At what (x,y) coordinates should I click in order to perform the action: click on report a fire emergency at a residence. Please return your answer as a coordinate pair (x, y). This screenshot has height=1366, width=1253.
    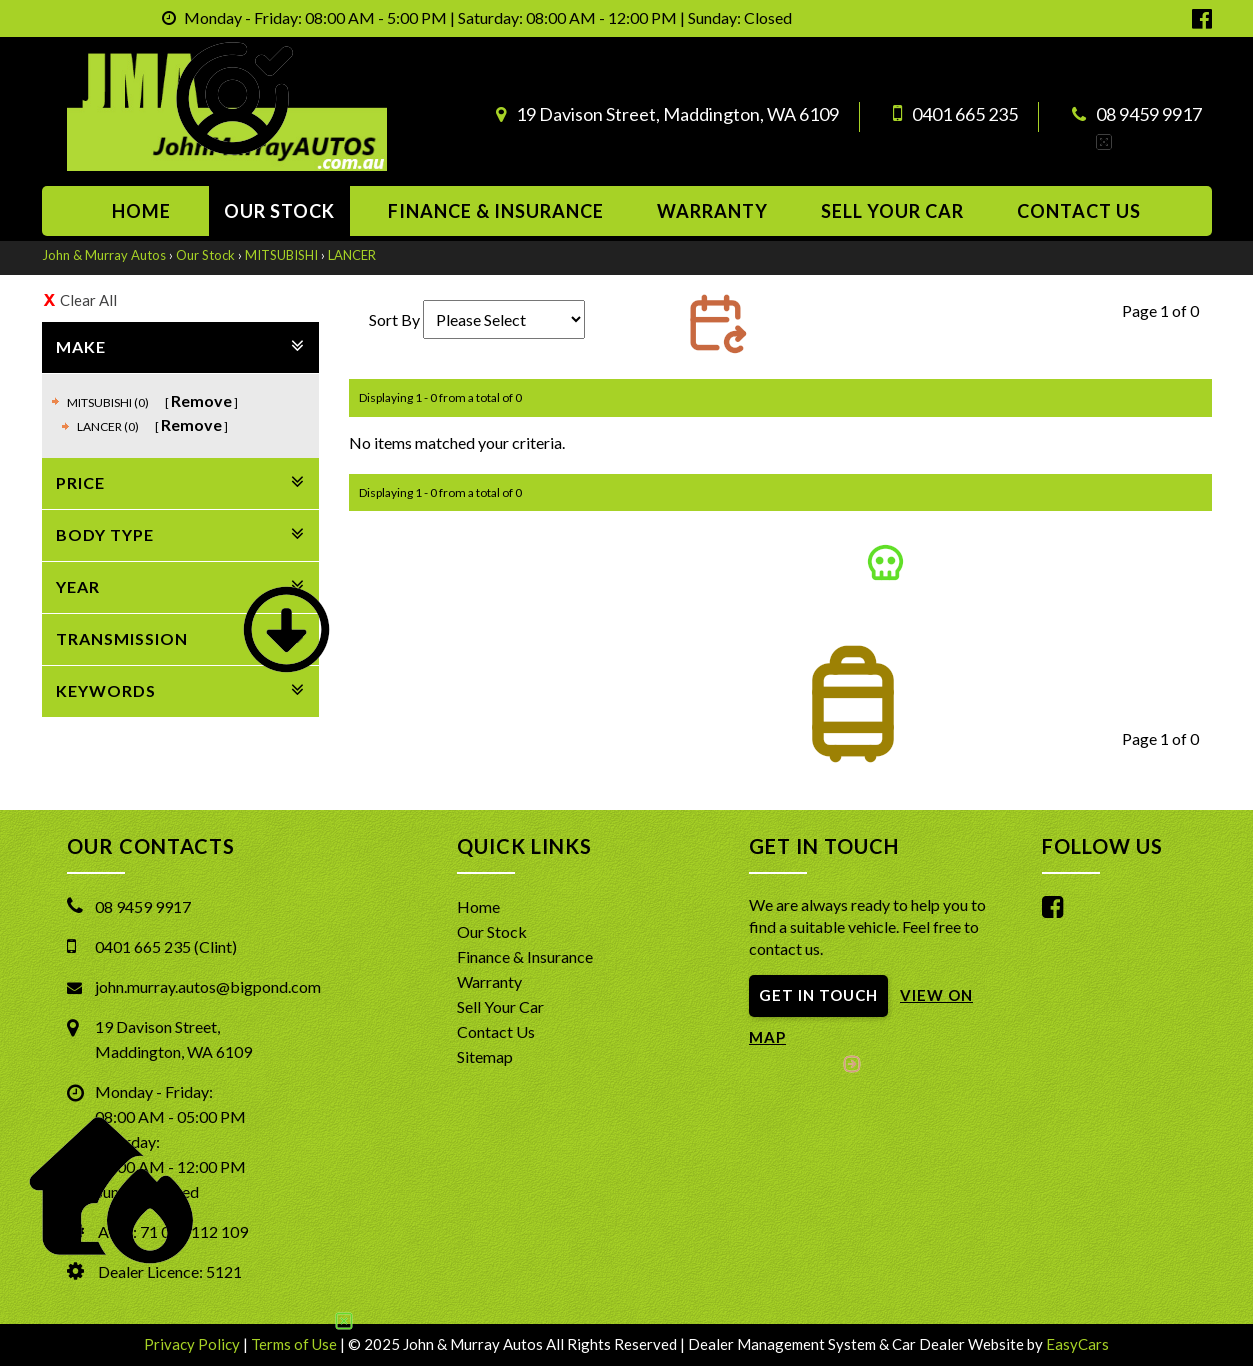
    Looking at the image, I should click on (107, 1186).